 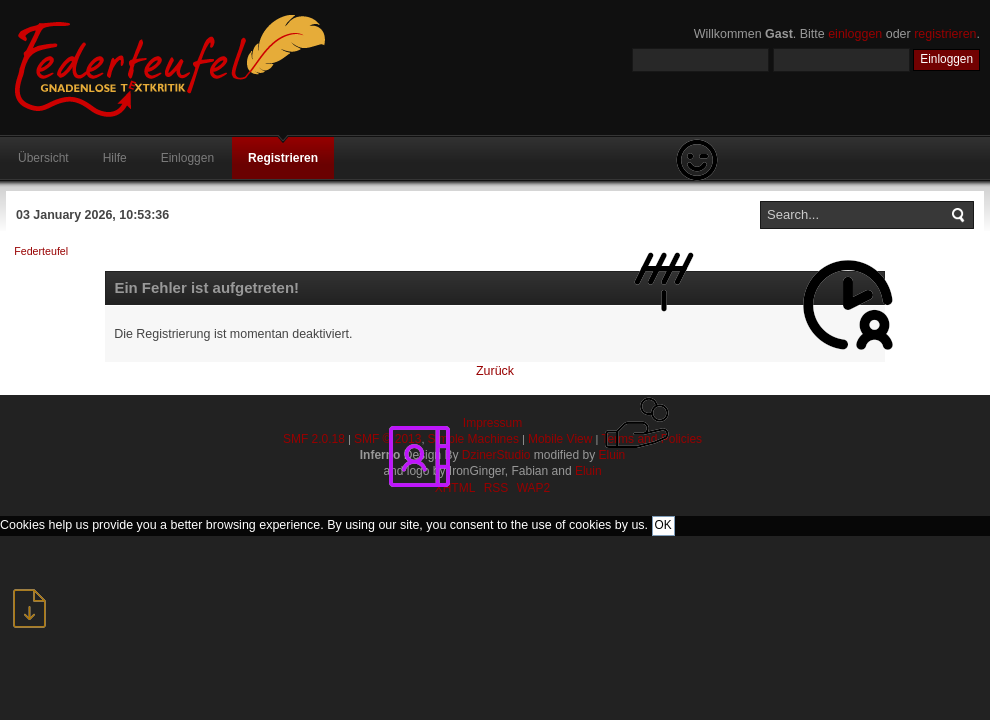 What do you see at coordinates (697, 160) in the screenshot?
I see `insert a winking emoji into your message` at bounding box center [697, 160].